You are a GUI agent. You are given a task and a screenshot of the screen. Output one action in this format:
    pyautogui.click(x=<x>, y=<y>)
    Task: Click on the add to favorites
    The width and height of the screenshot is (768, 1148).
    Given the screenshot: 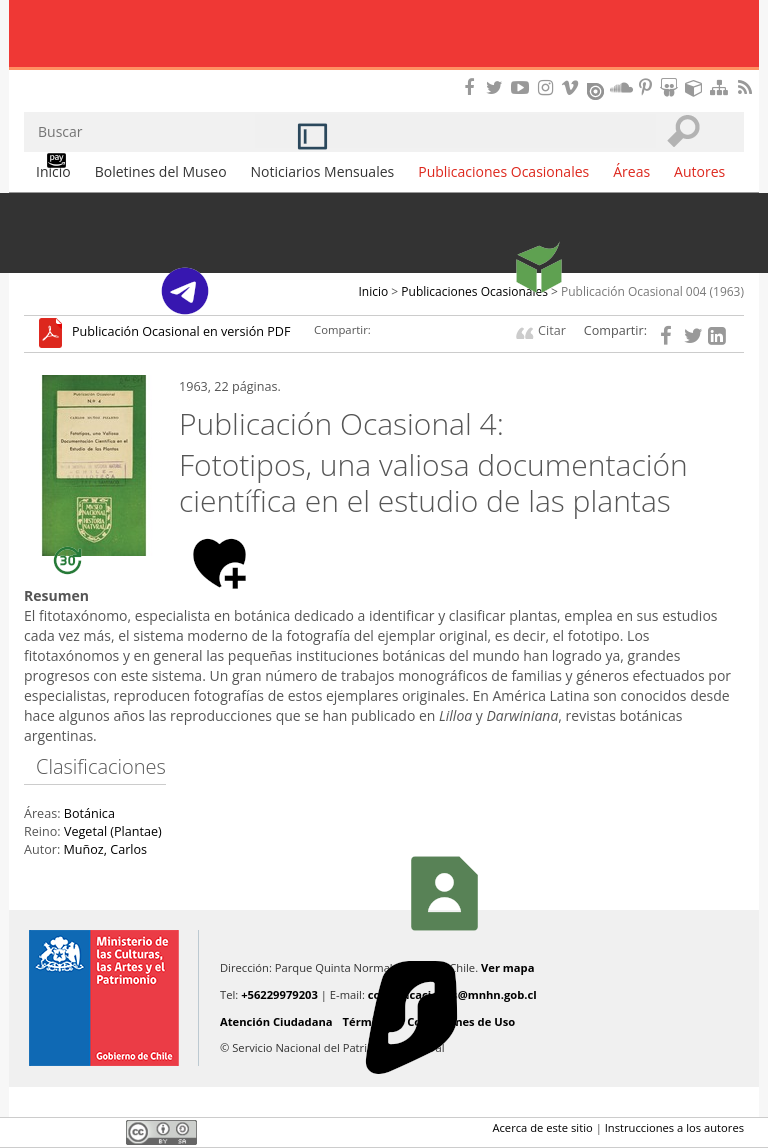 What is the action you would take?
    pyautogui.click(x=219, y=562)
    